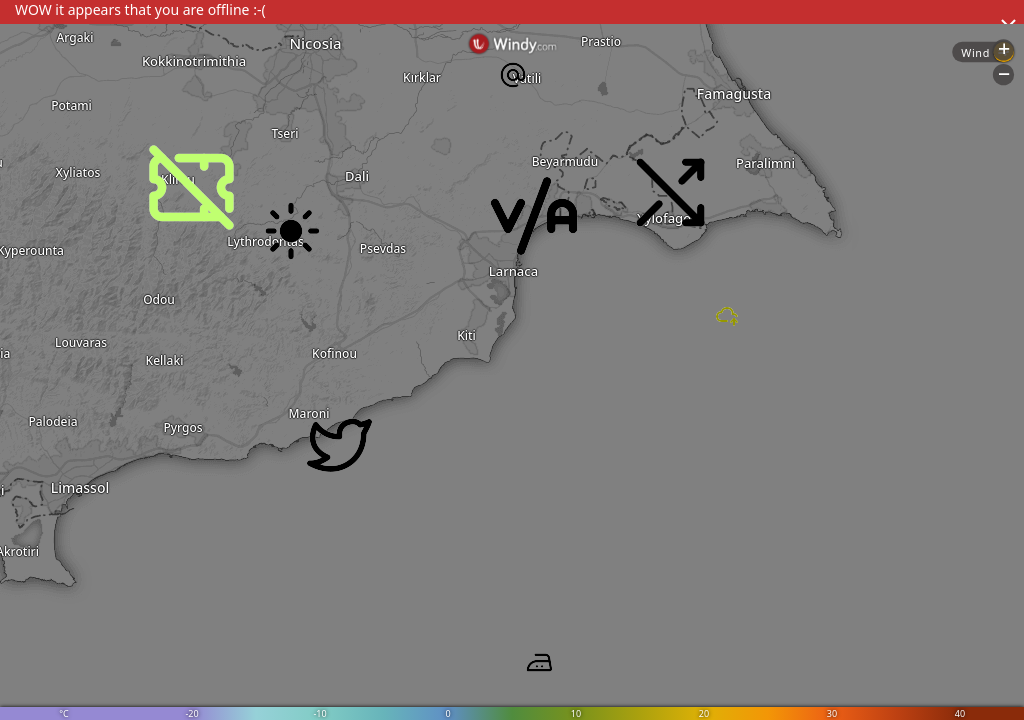 The height and width of the screenshot is (720, 1024). I want to click on adjust letter spacing in text, so click(534, 216).